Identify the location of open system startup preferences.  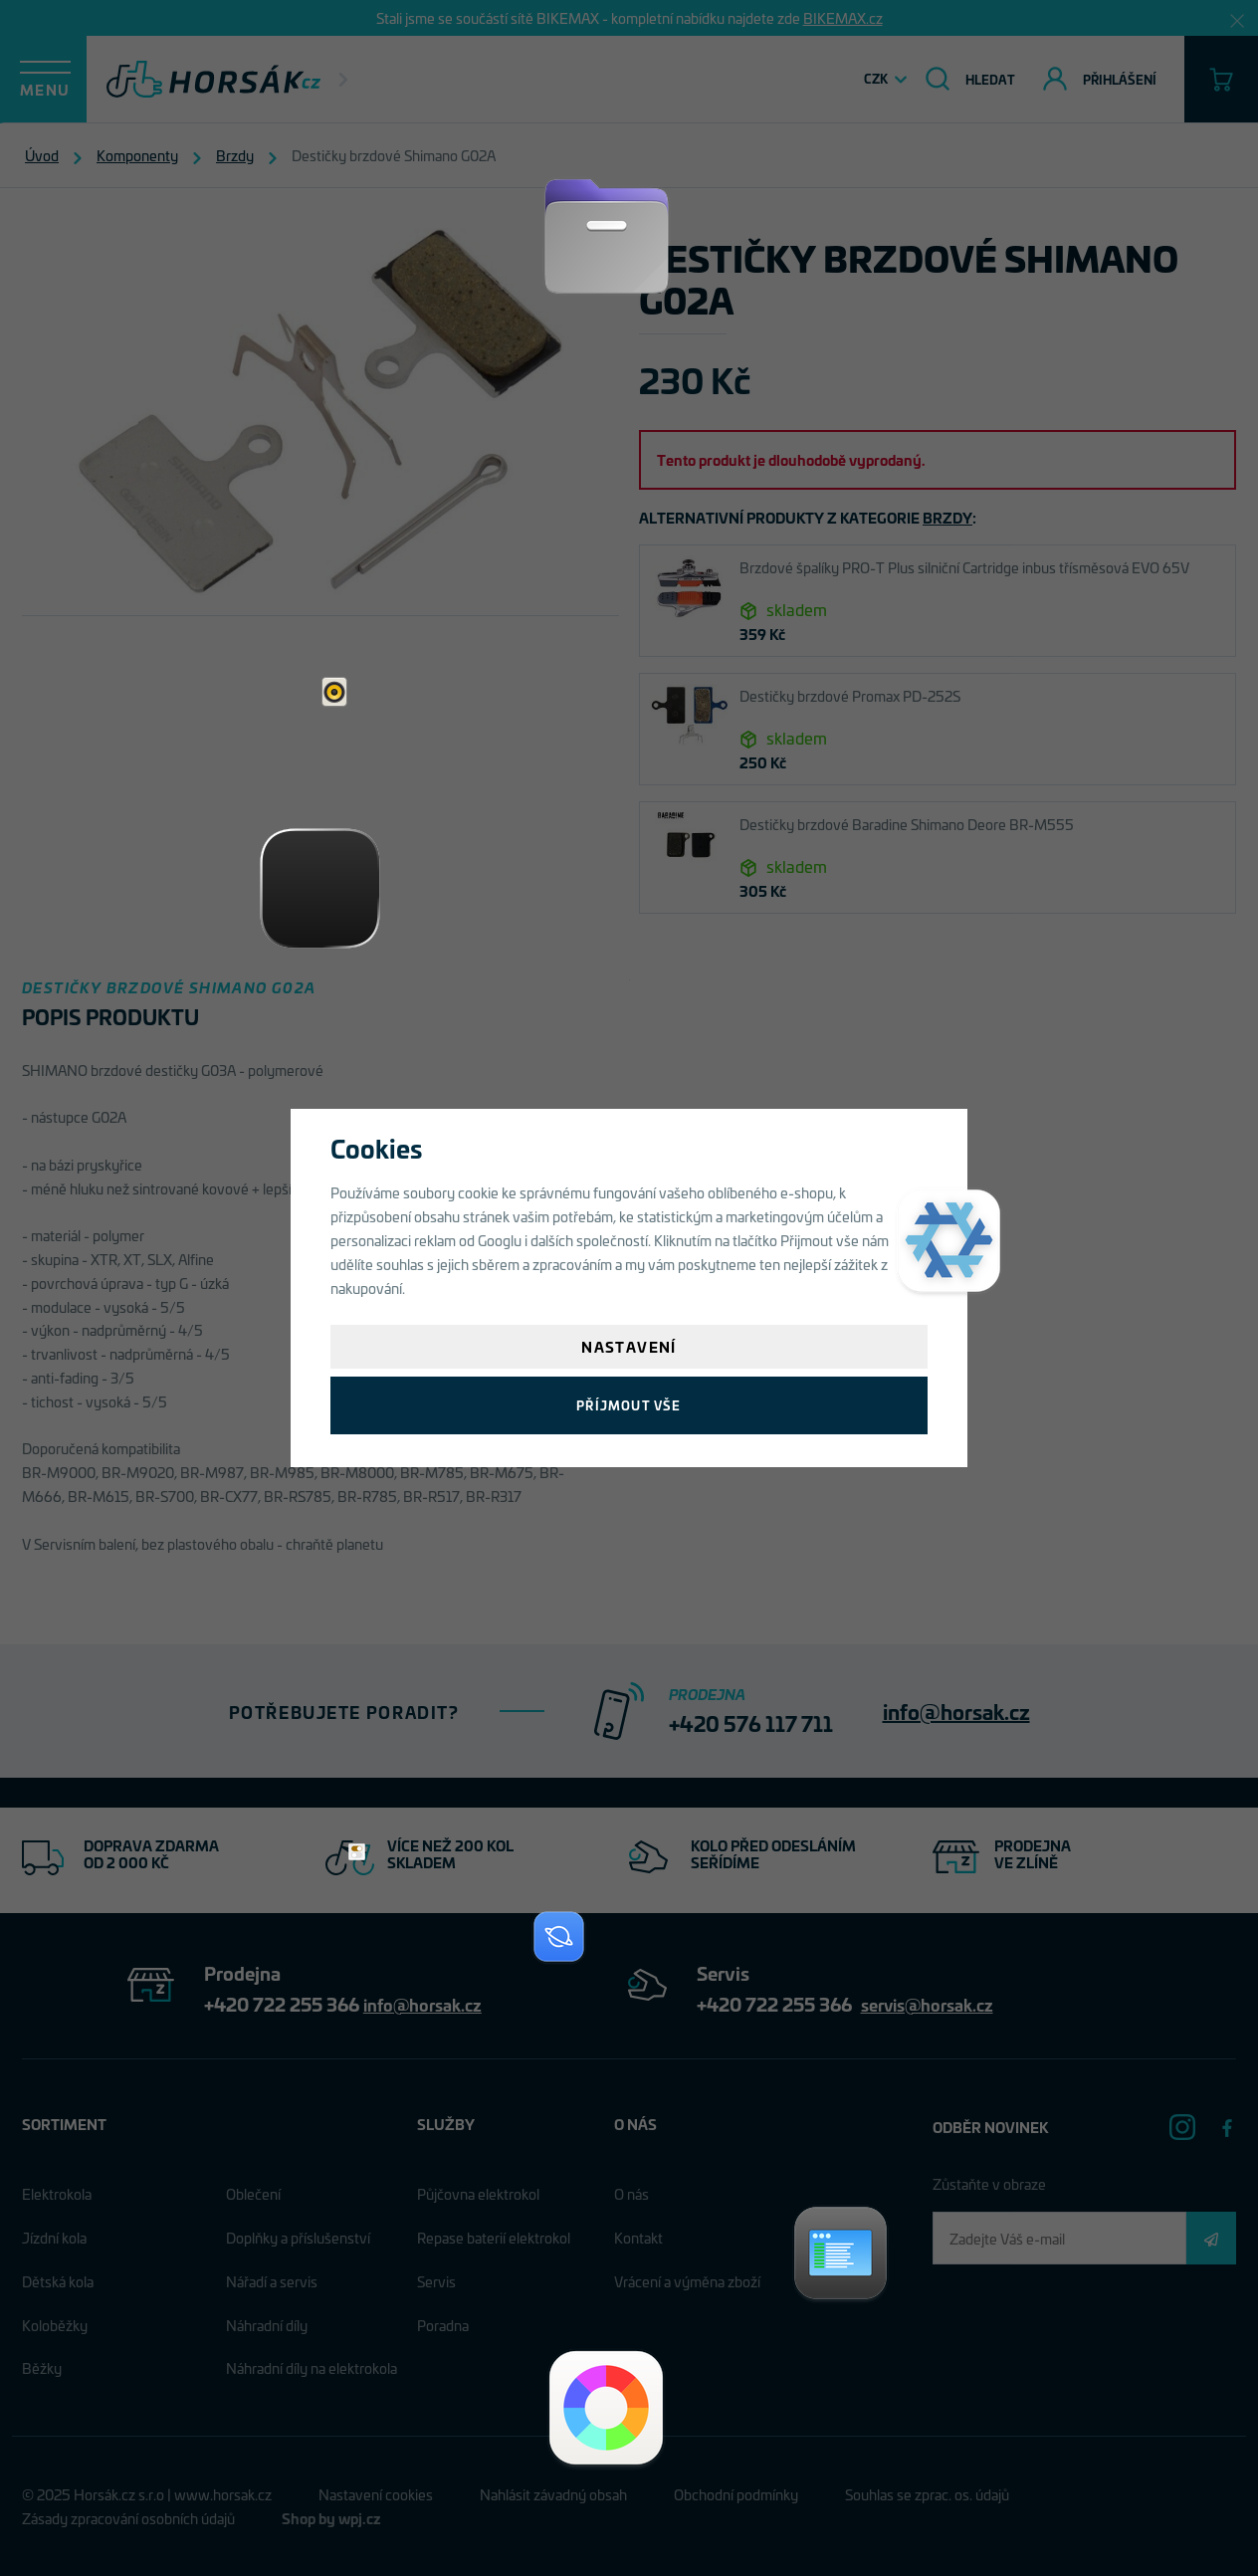
(840, 2253).